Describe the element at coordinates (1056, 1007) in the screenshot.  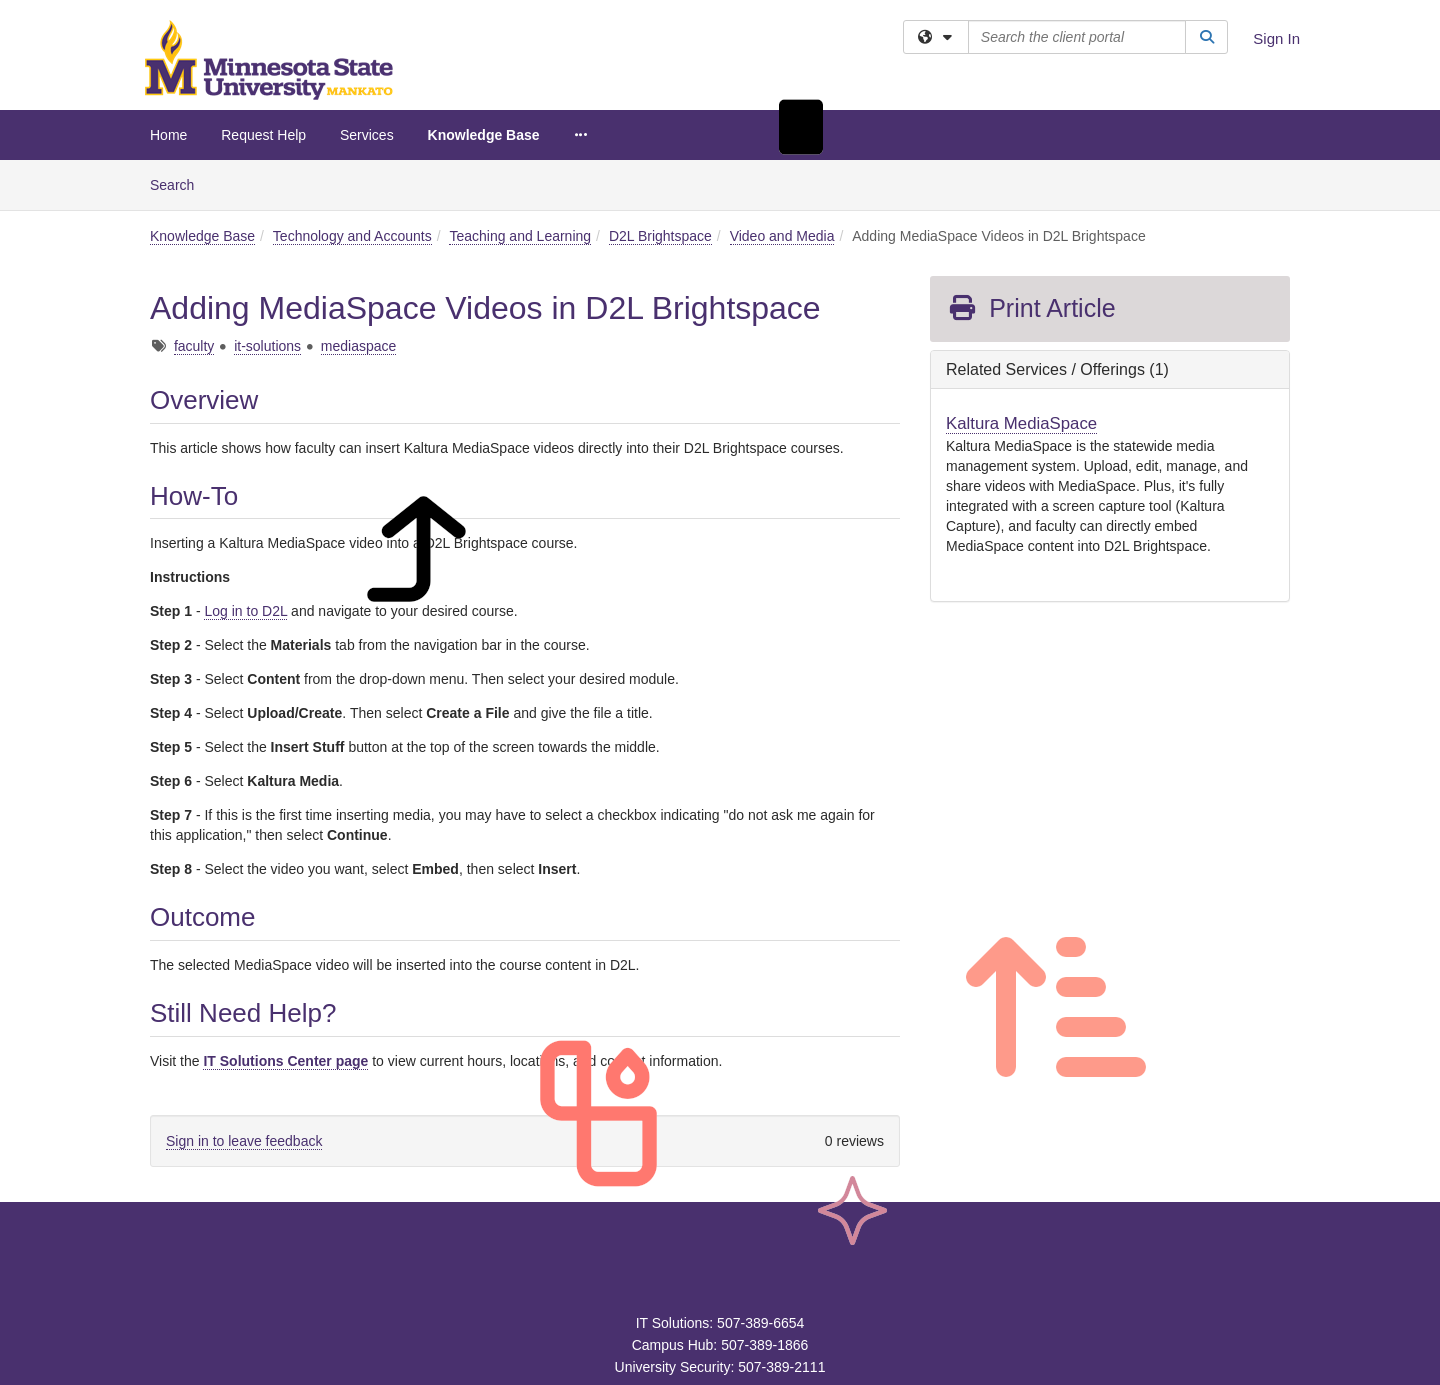
I see `sort items in ascending order` at that location.